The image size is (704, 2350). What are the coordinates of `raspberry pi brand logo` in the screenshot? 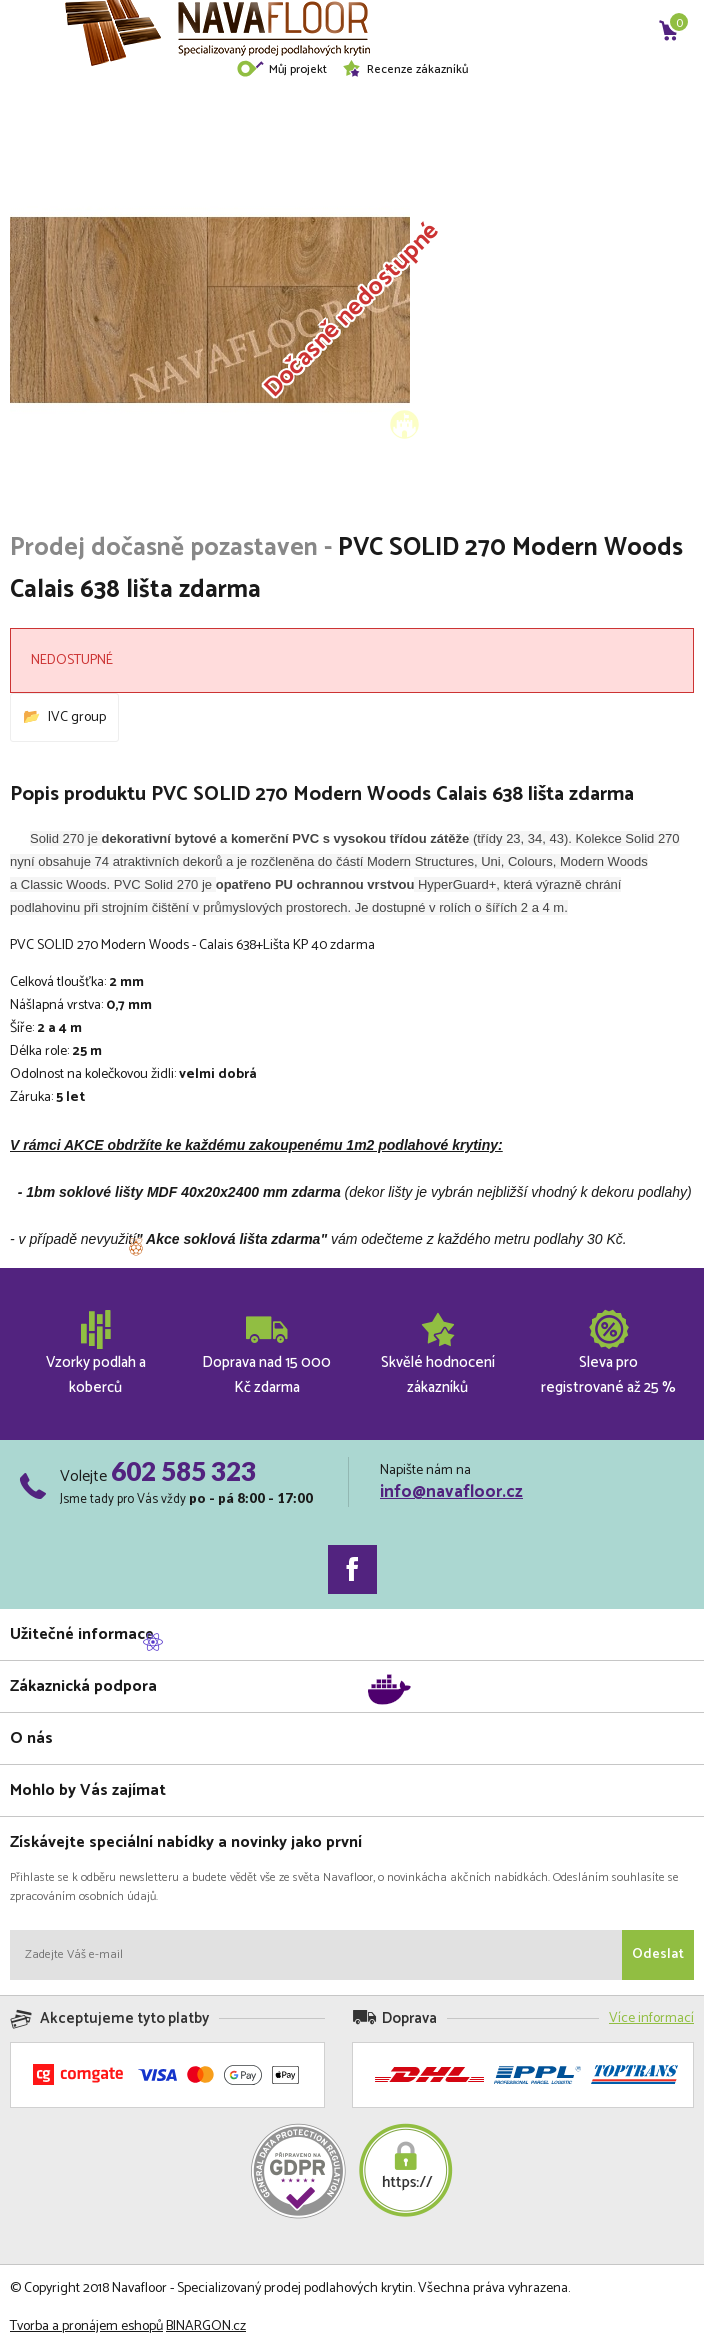 It's located at (136, 1247).